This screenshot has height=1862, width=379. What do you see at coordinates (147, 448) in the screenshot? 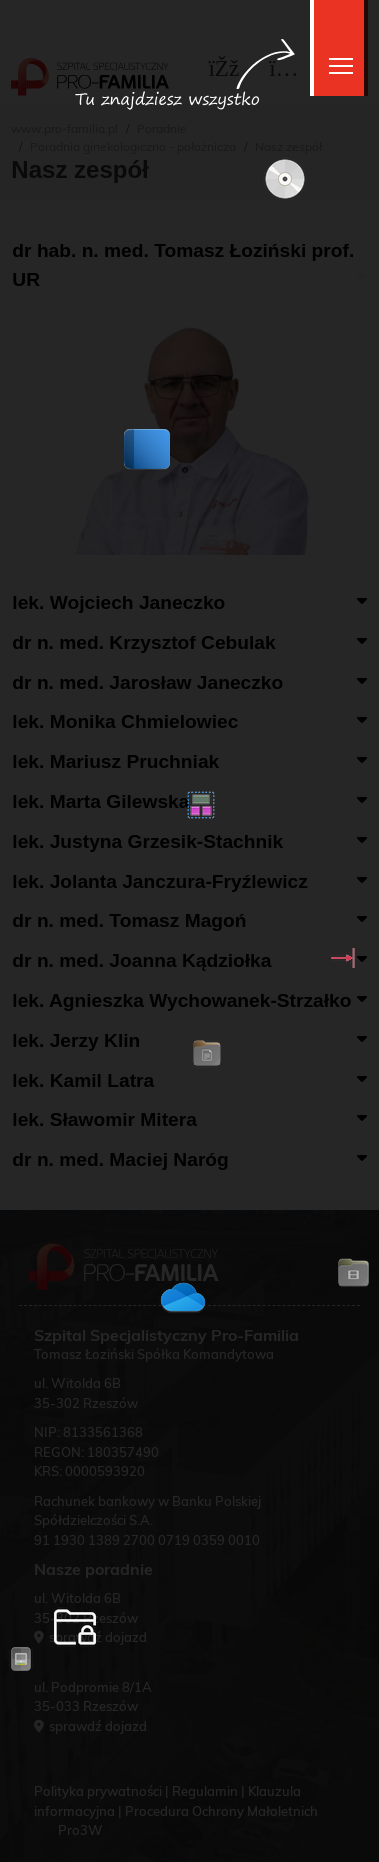
I see `access the desktop folder` at bounding box center [147, 448].